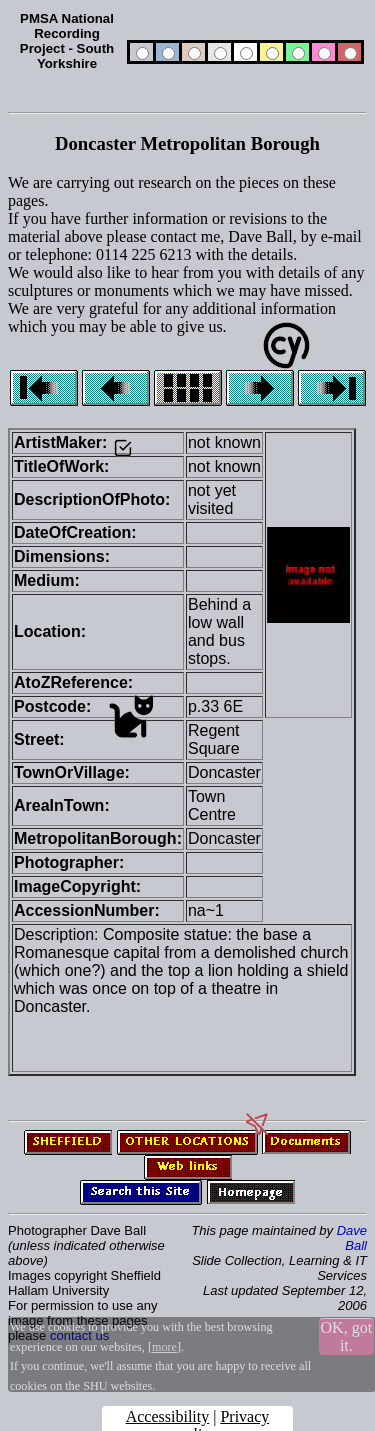  I want to click on view pet-related content or services, so click(130, 716).